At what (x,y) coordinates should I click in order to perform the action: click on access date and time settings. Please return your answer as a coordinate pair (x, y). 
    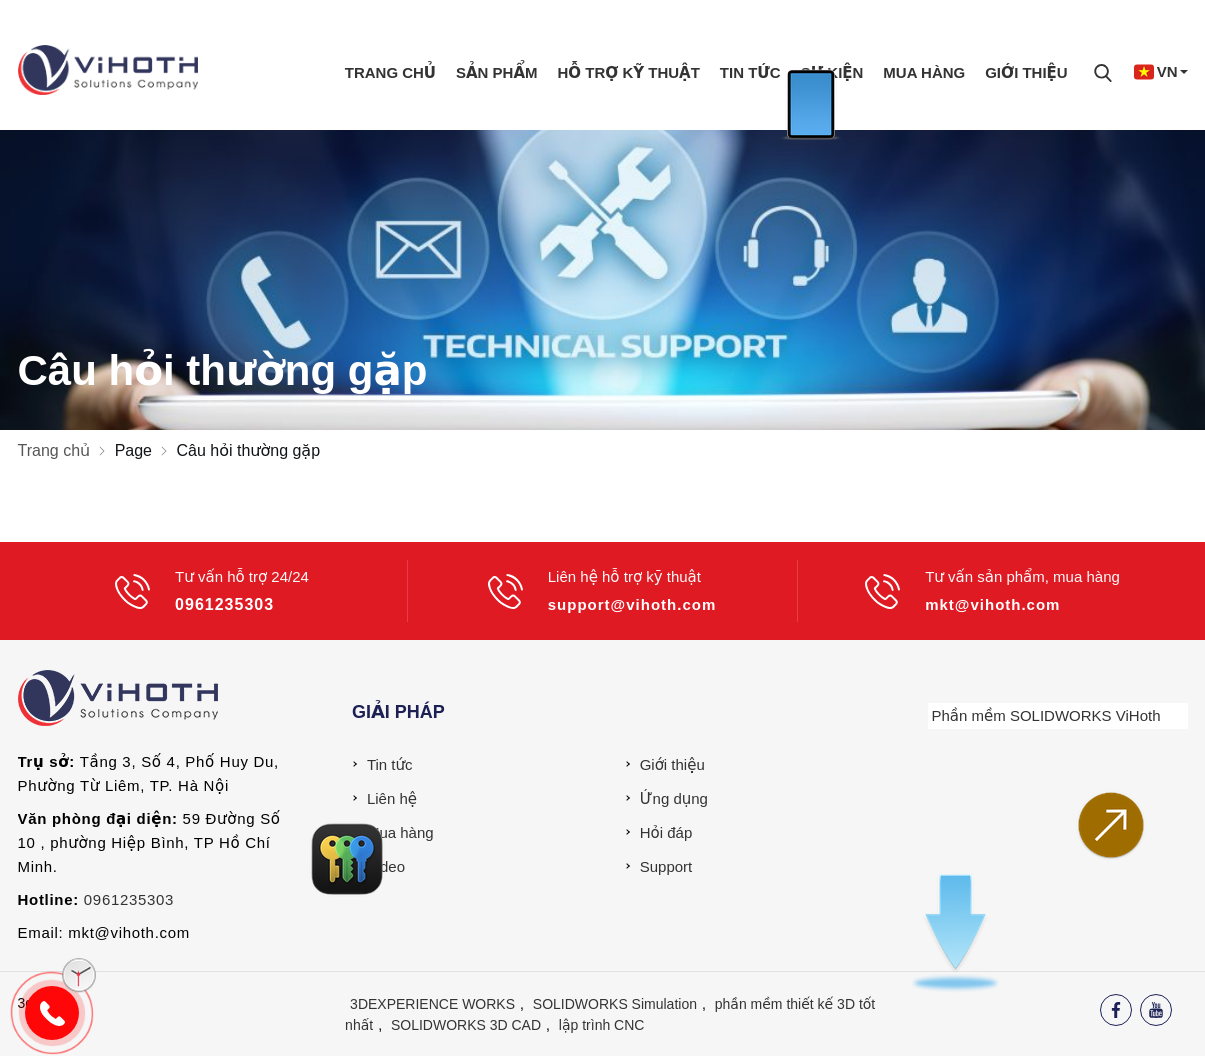
    Looking at the image, I should click on (79, 975).